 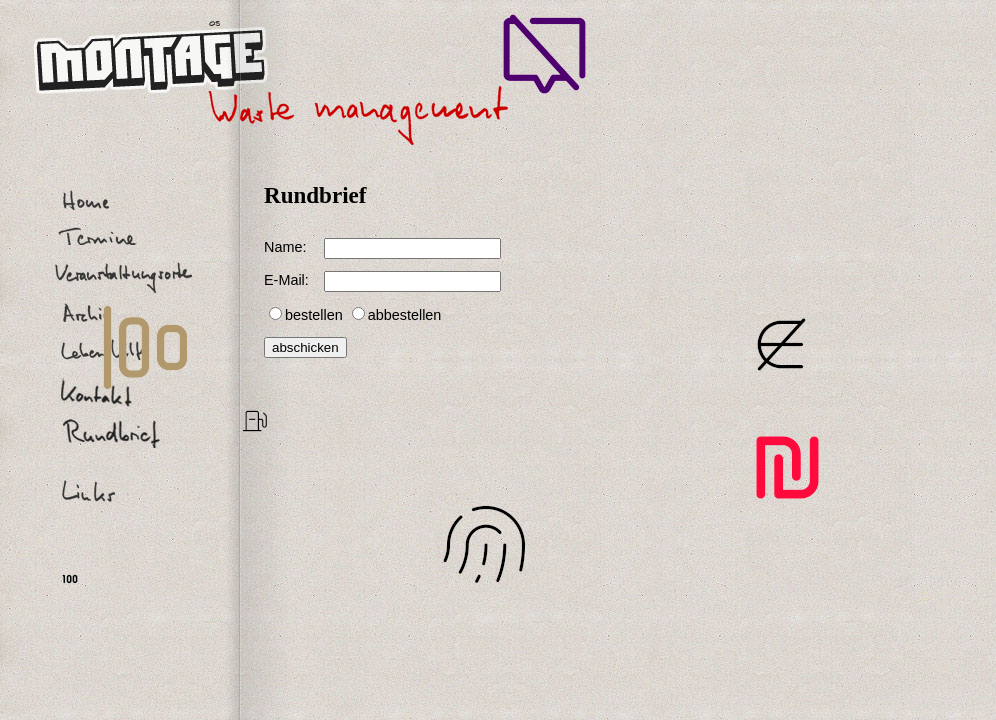 What do you see at coordinates (781, 344) in the screenshot?
I see `indicates item is not part of a set or group` at bounding box center [781, 344].